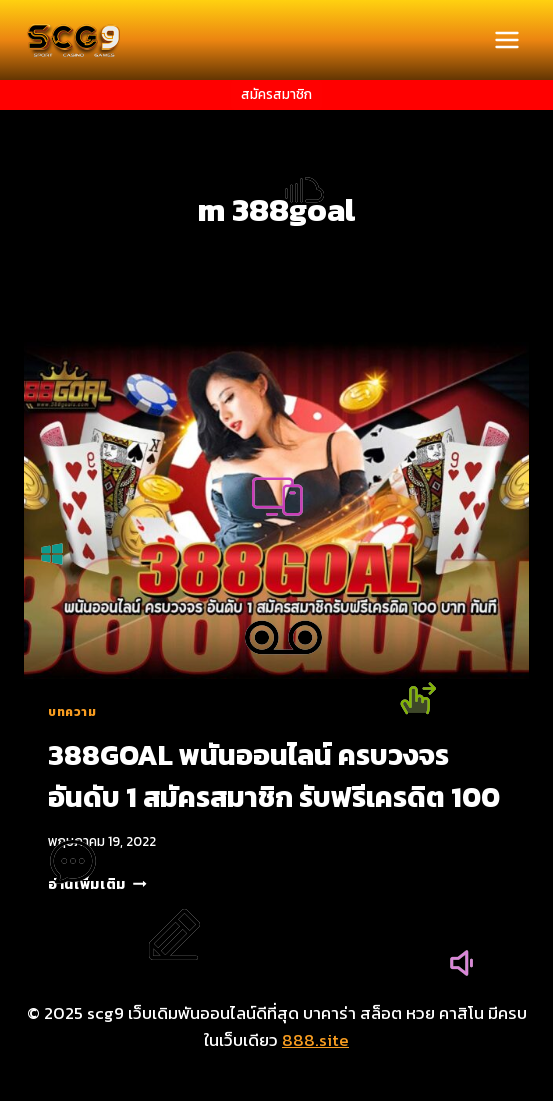  What do you see at coordinates (304, 191) in the screenshot?
I see `open soundcloud app` at bounding box center [304, 191].